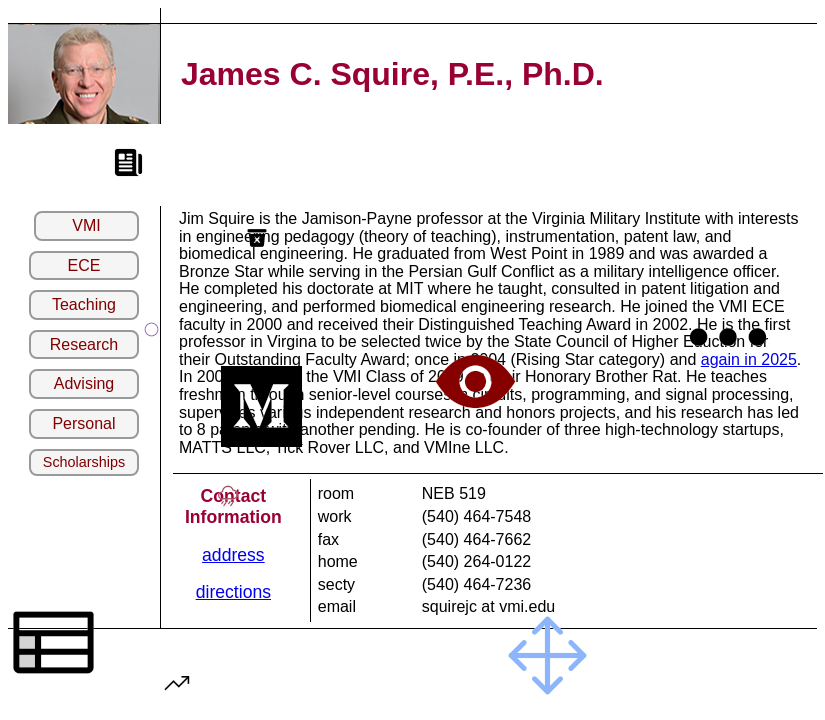 This screenshot has height=720, width=825. I want to click on view trending or popular content, so click(177, 683).